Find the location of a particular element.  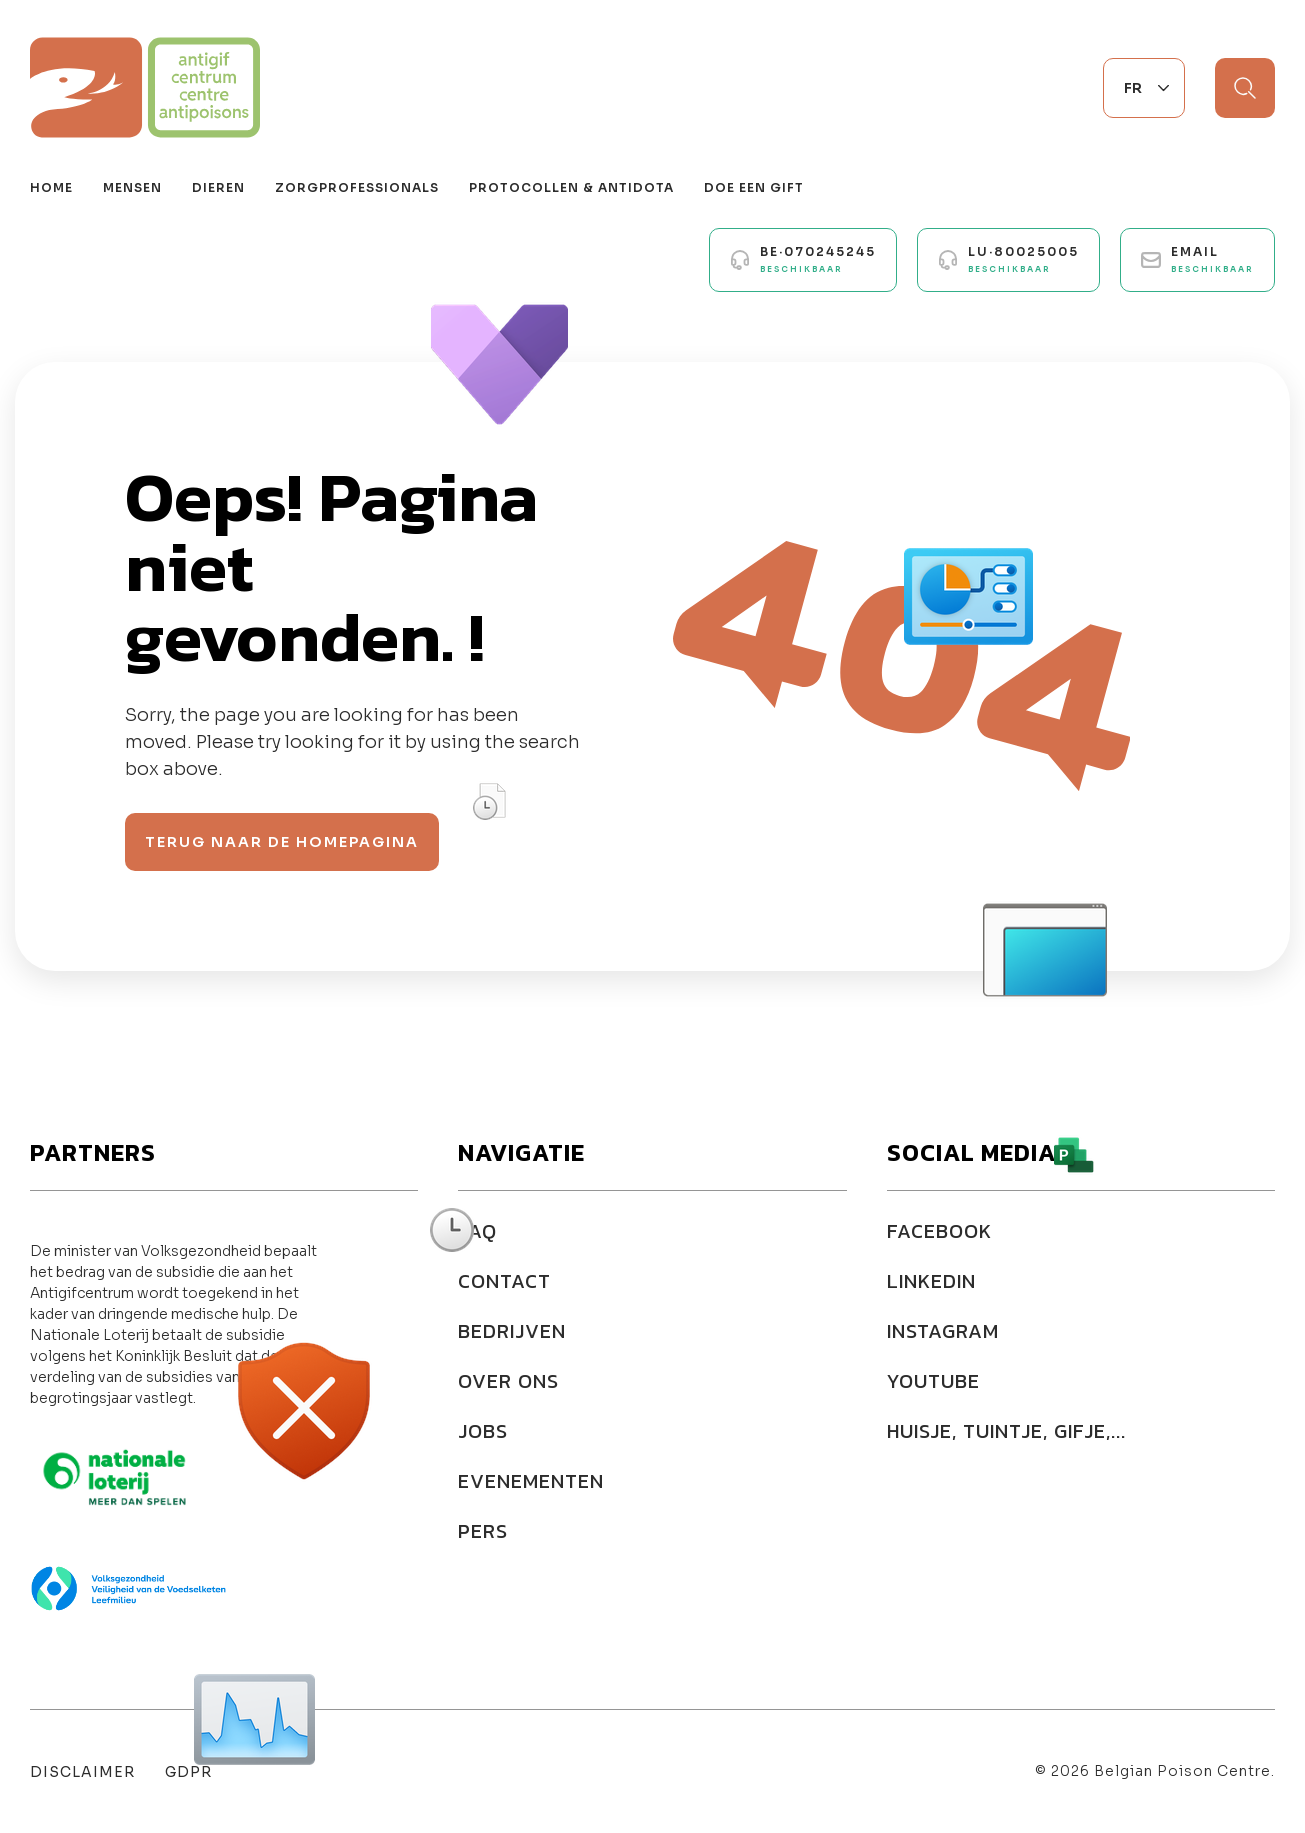

indicates a security error or protection failure is located at coordinates (304, 1411).